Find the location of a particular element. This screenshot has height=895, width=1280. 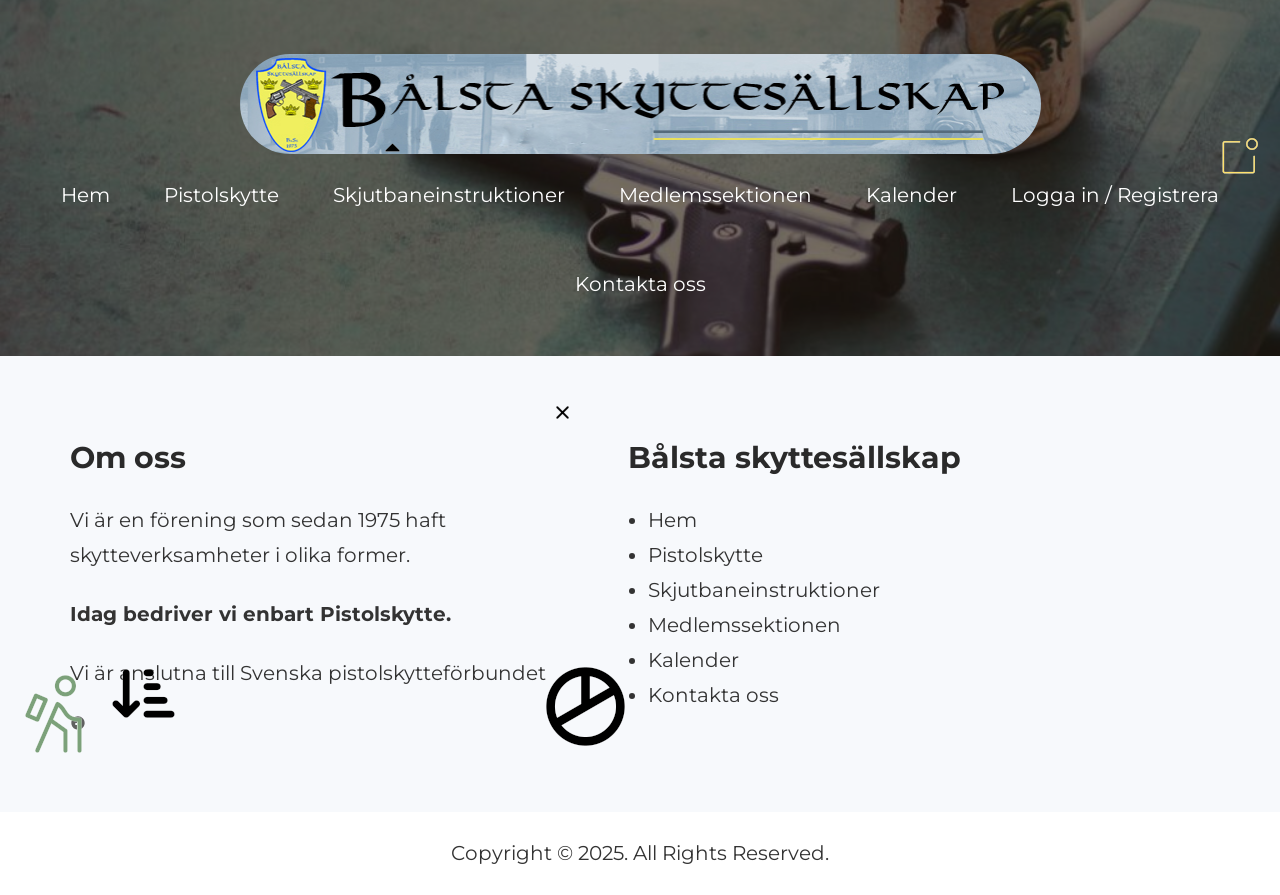

navigate up or go to previous item is located at coordinates (392, 151).